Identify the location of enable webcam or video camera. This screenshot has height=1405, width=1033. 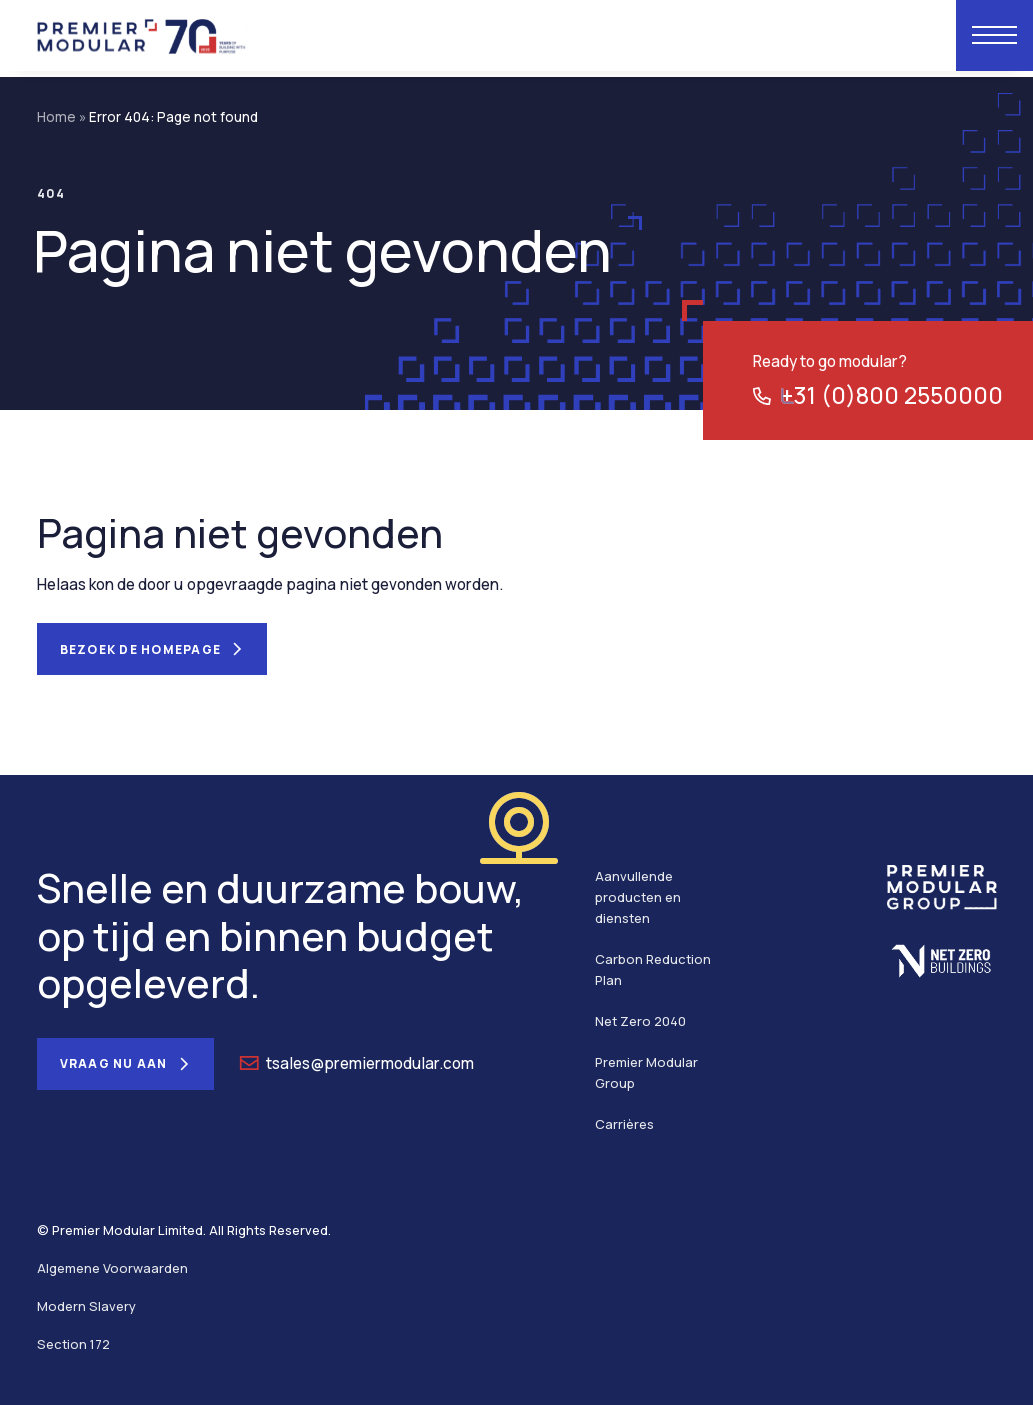
(519, 831).